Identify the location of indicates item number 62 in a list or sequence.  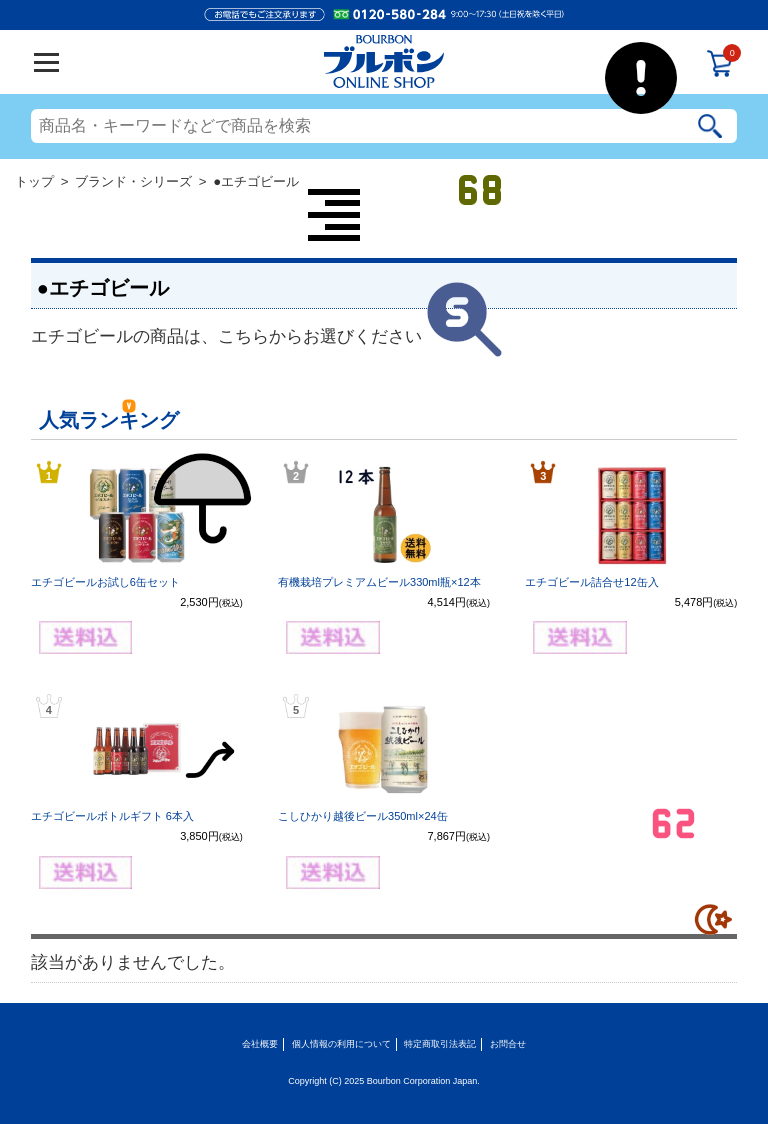
(673, 823).